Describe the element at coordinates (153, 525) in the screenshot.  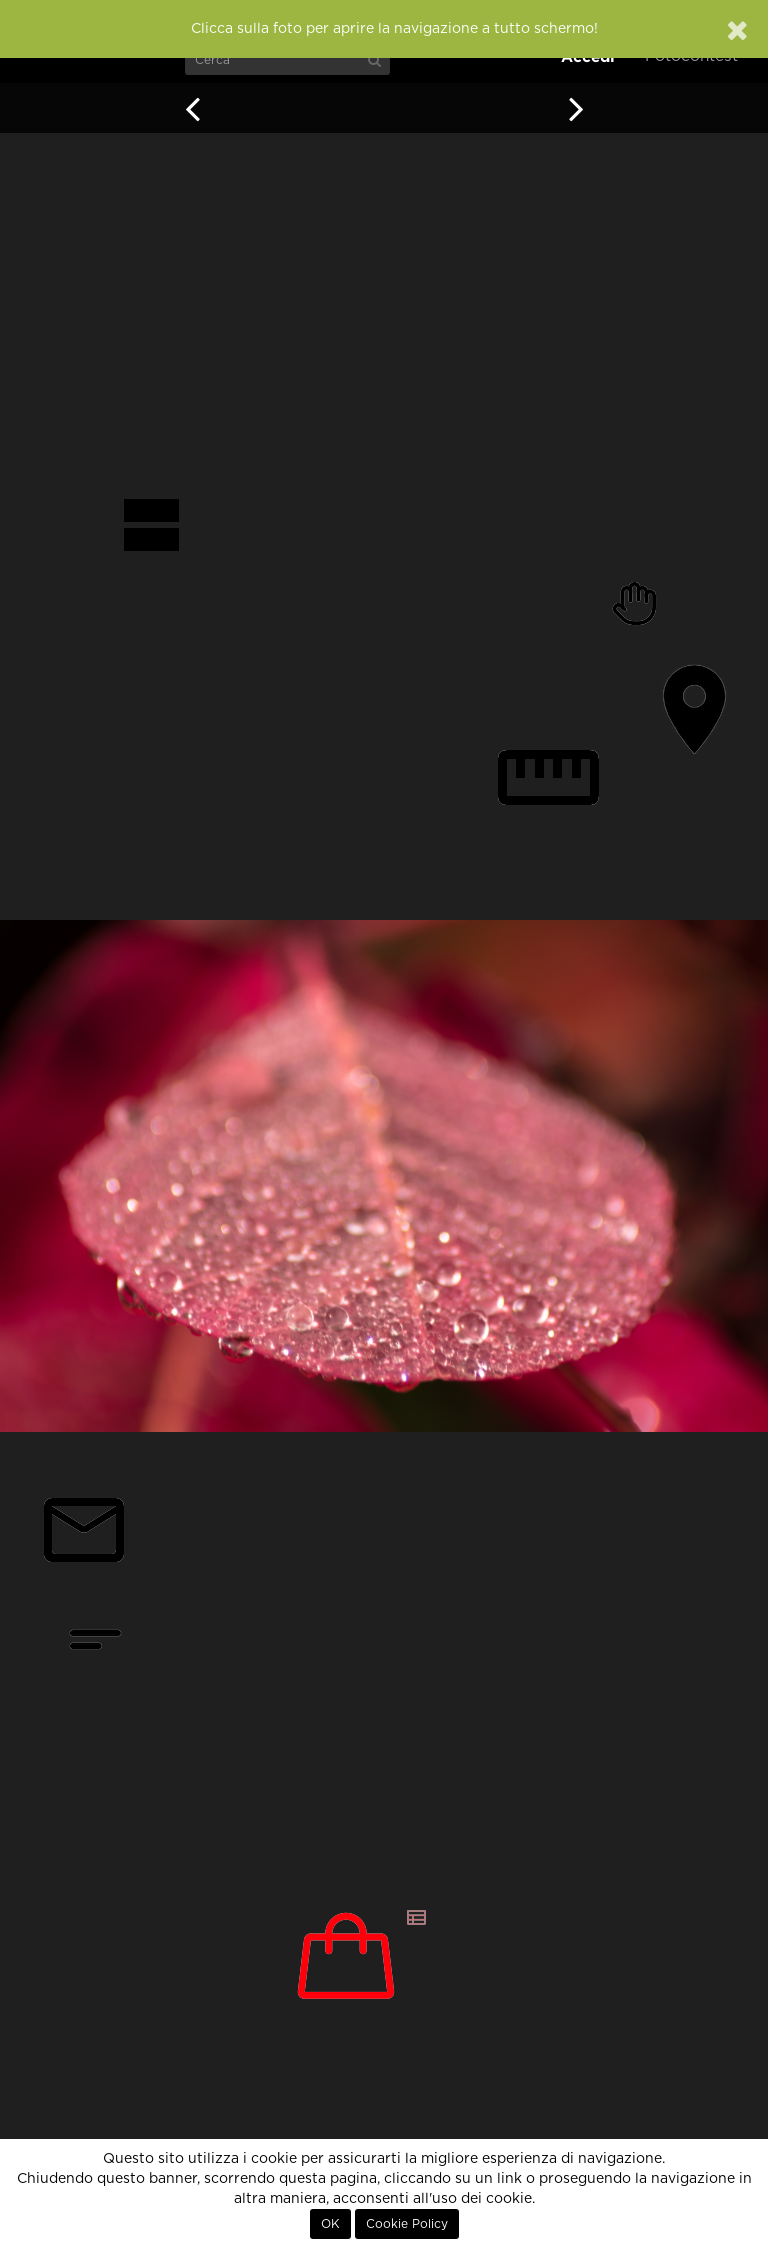
I see `switch to agenda or list view` at that location.